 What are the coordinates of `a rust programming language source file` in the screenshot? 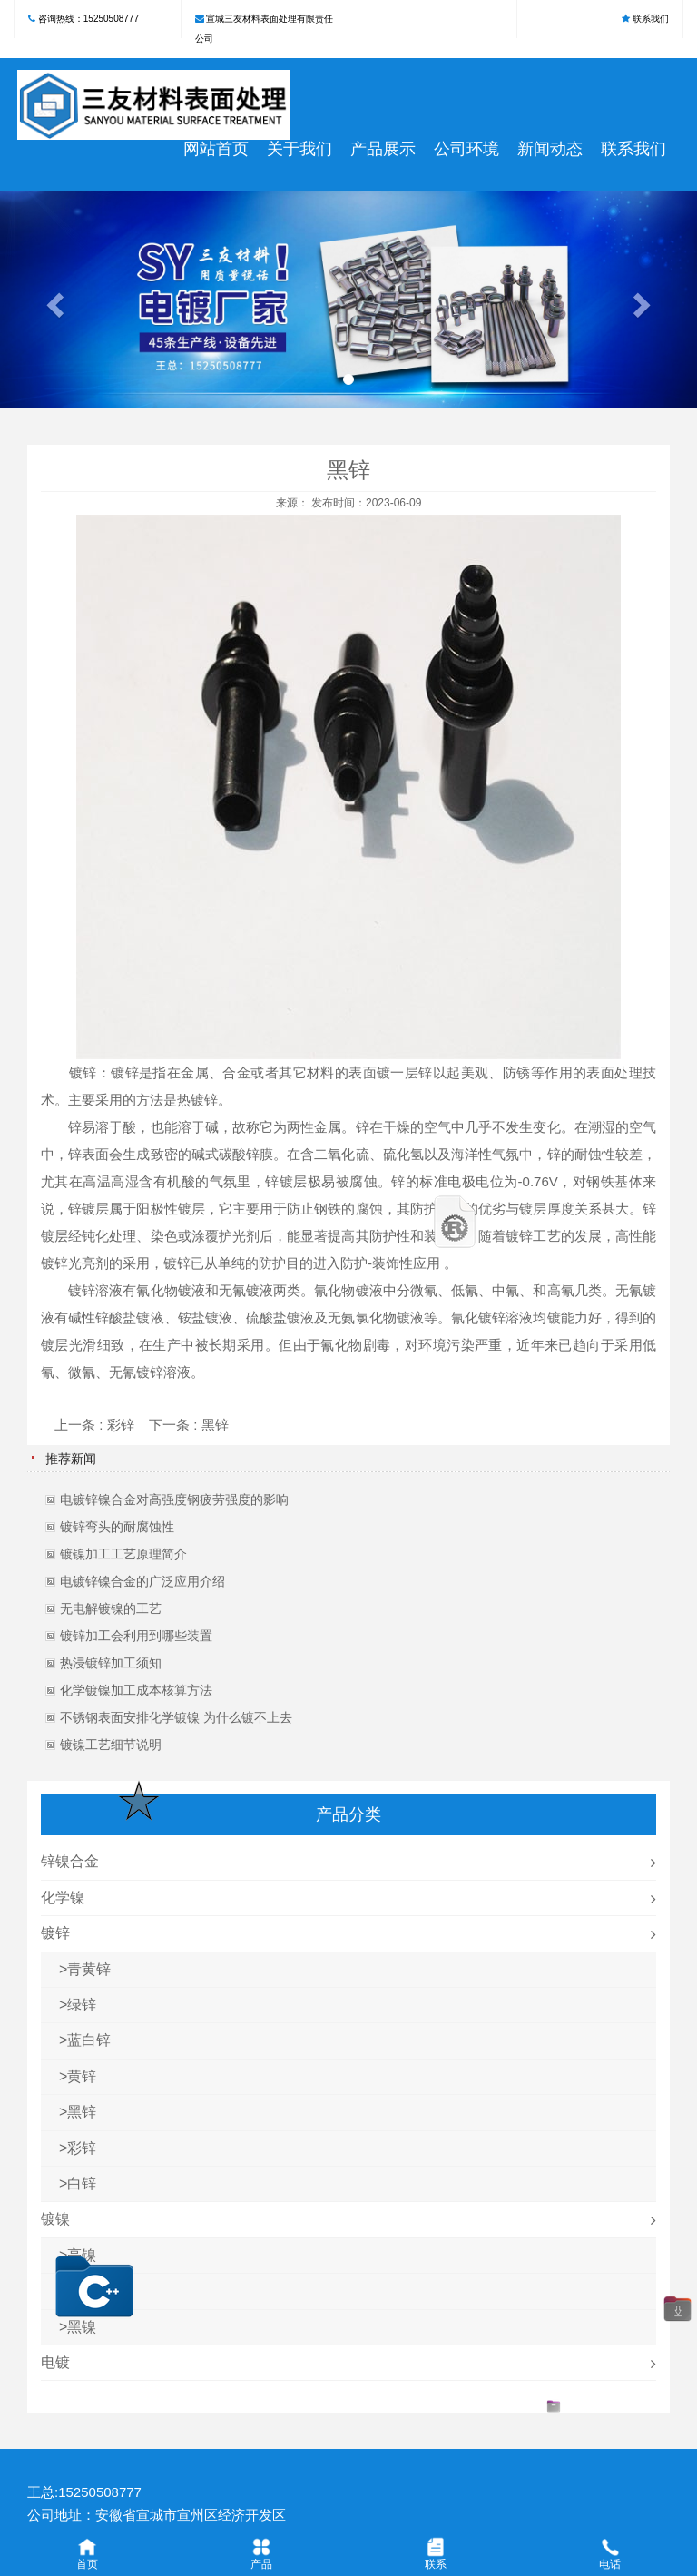 It's located at (455, 1222).